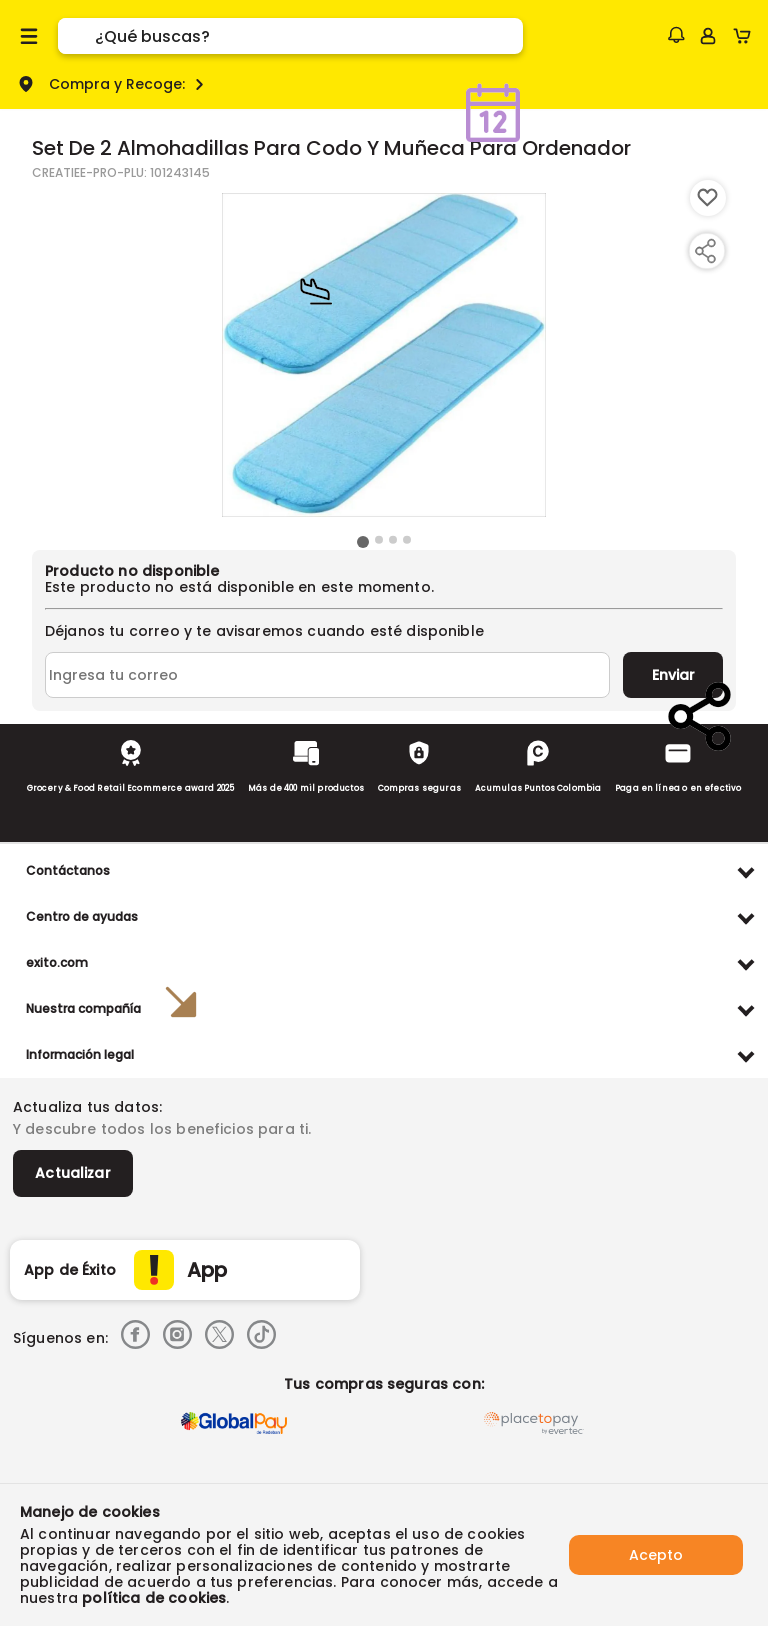 The image size is (768, 1626). What do you see at coordinates (181, 1002) in the screenshot?
I see `navigate to the bottom-right corner` at bounding box center [181, 1002].